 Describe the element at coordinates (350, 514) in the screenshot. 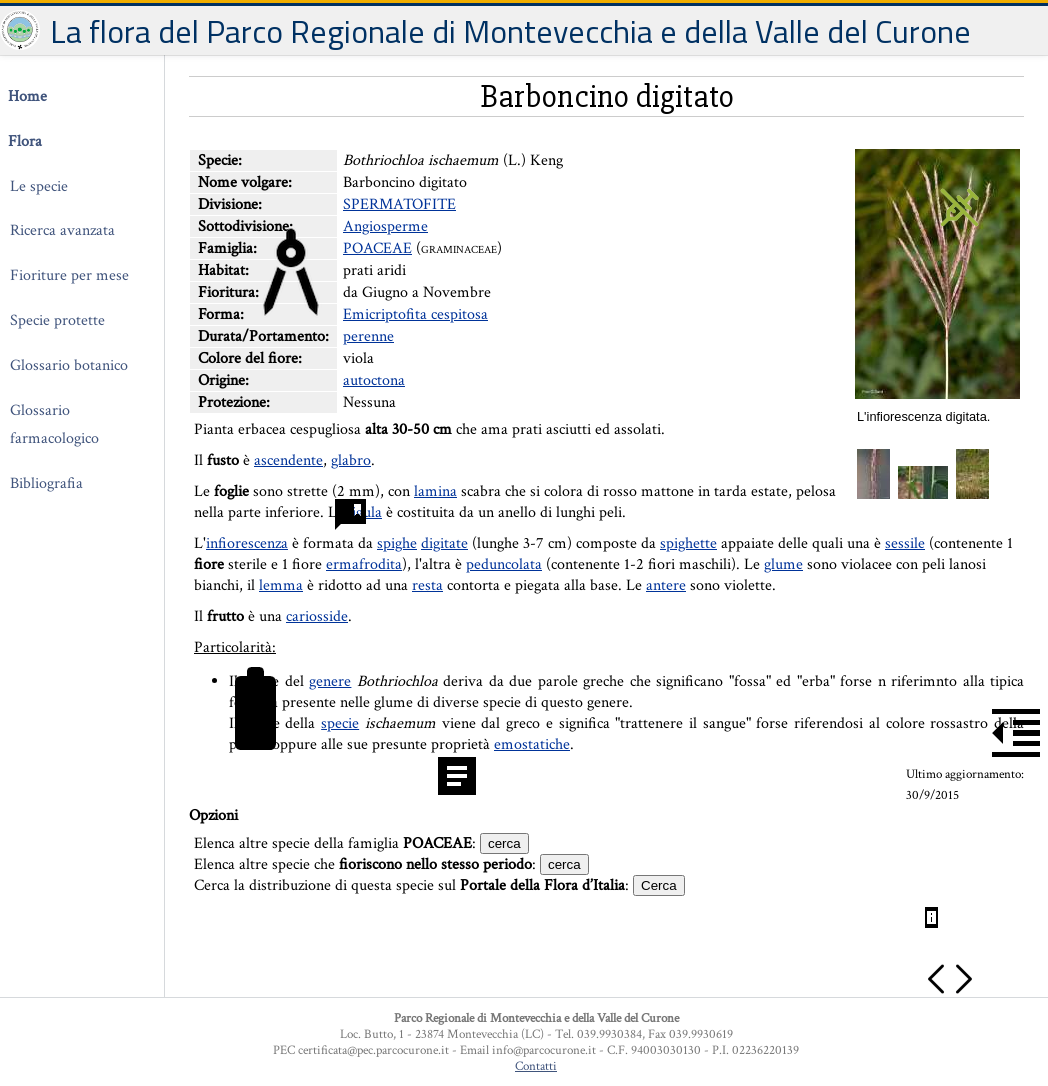

I see `access saved comments or notes` at that location.